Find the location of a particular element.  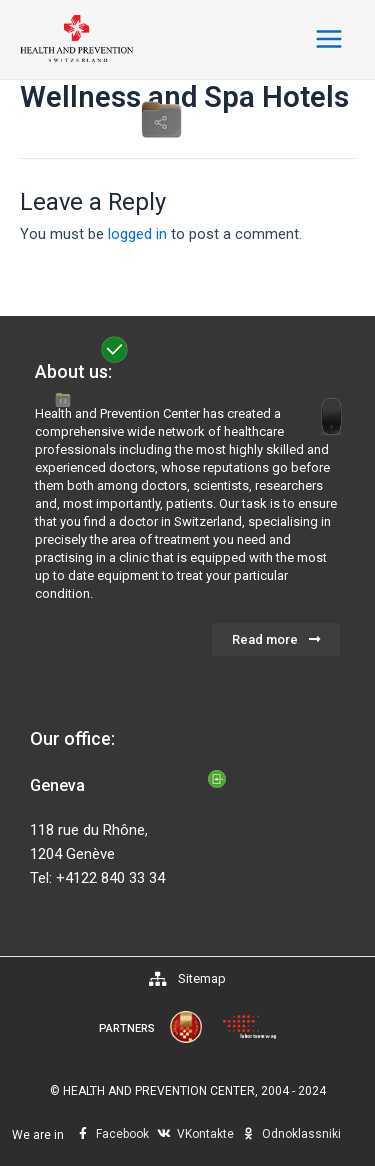

dropbox file sync complete is located at coordinates (114, 349).